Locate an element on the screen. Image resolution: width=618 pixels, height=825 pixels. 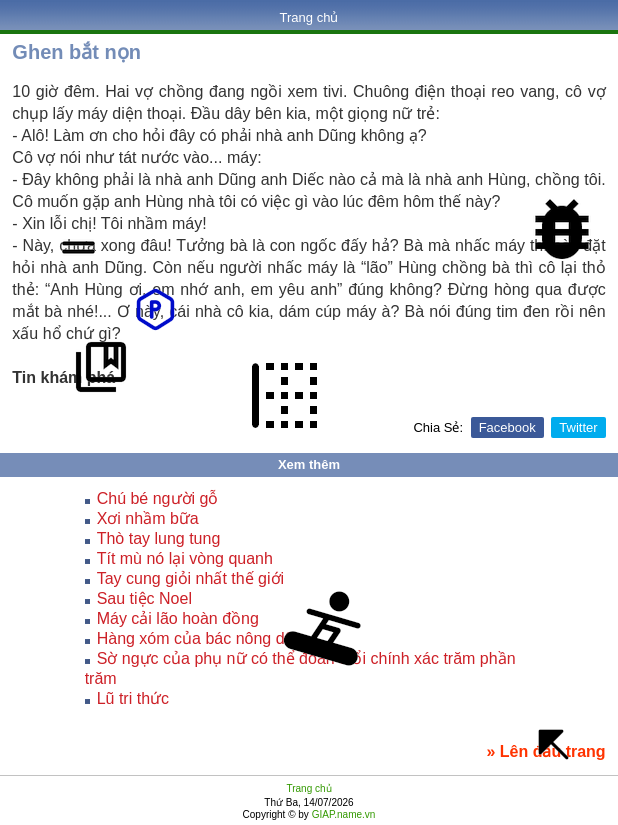
drag to reorder items in a list is located at coordinates (78, 247).